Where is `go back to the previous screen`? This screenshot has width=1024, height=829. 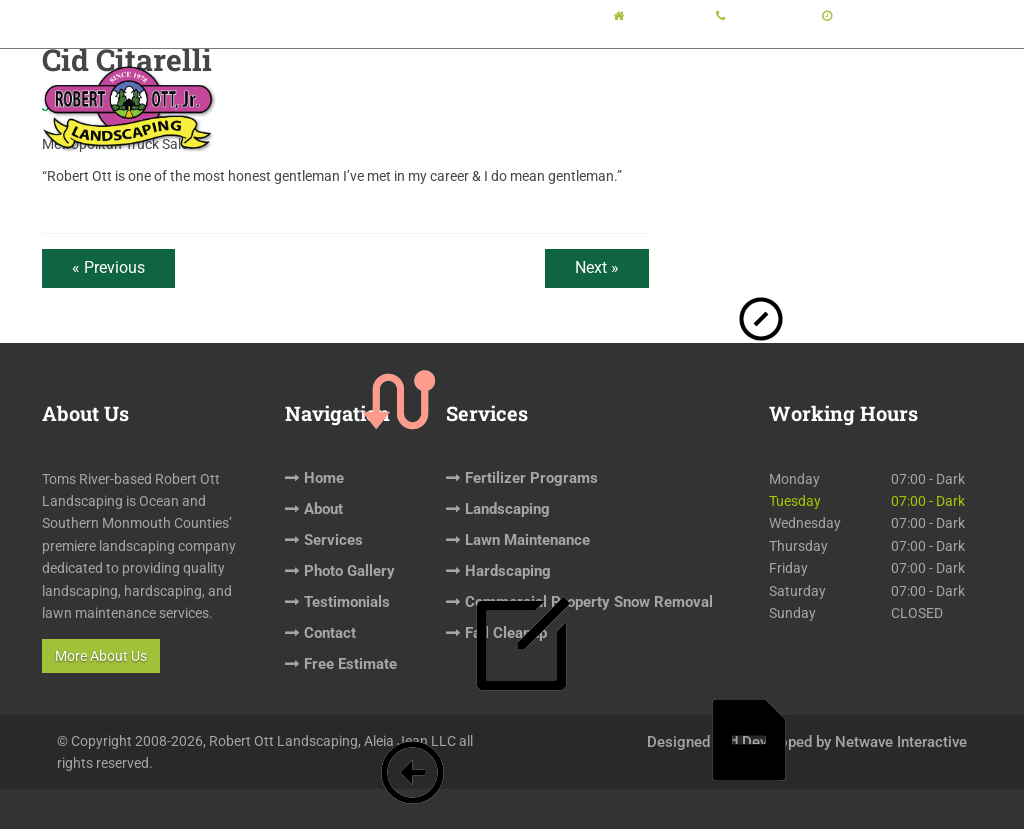
go back to the previous screen is located at coordinates (412, 772).